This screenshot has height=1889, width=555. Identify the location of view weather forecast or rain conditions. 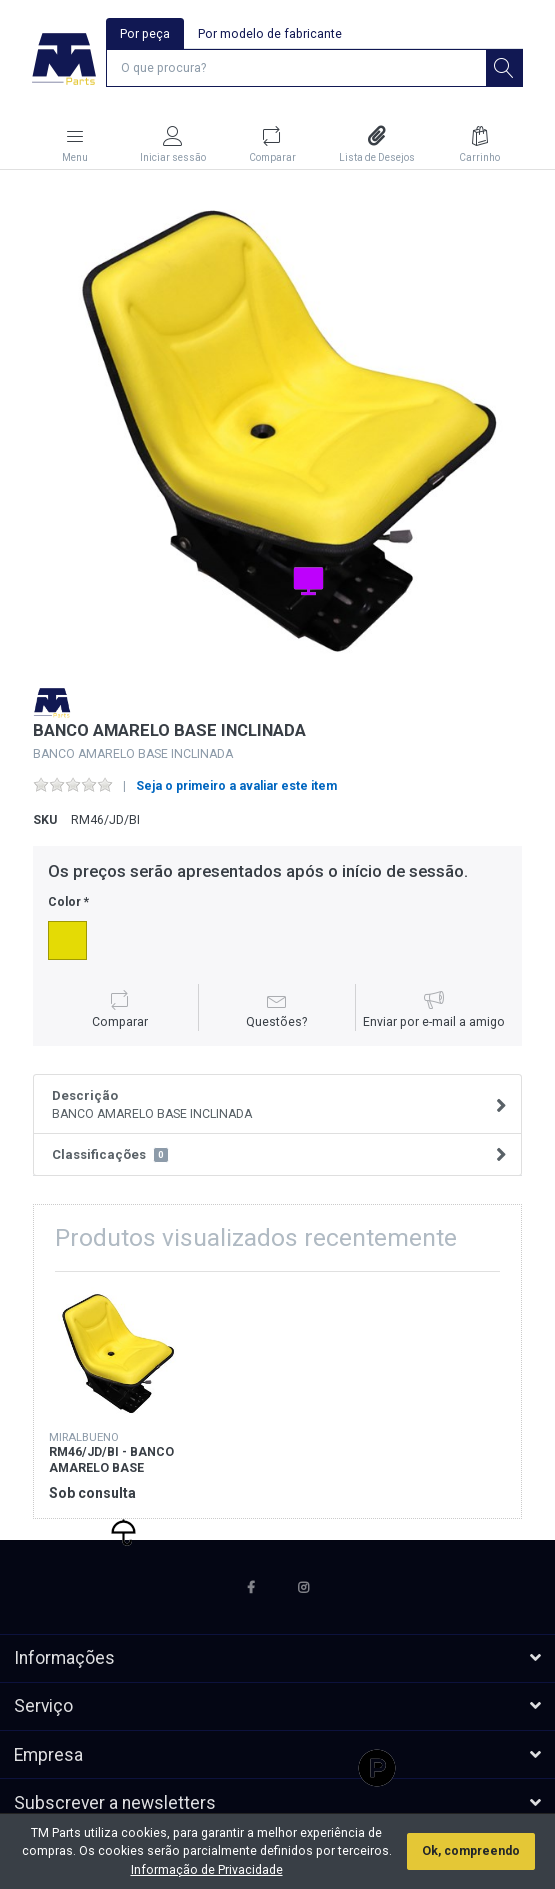
(123, 1532).